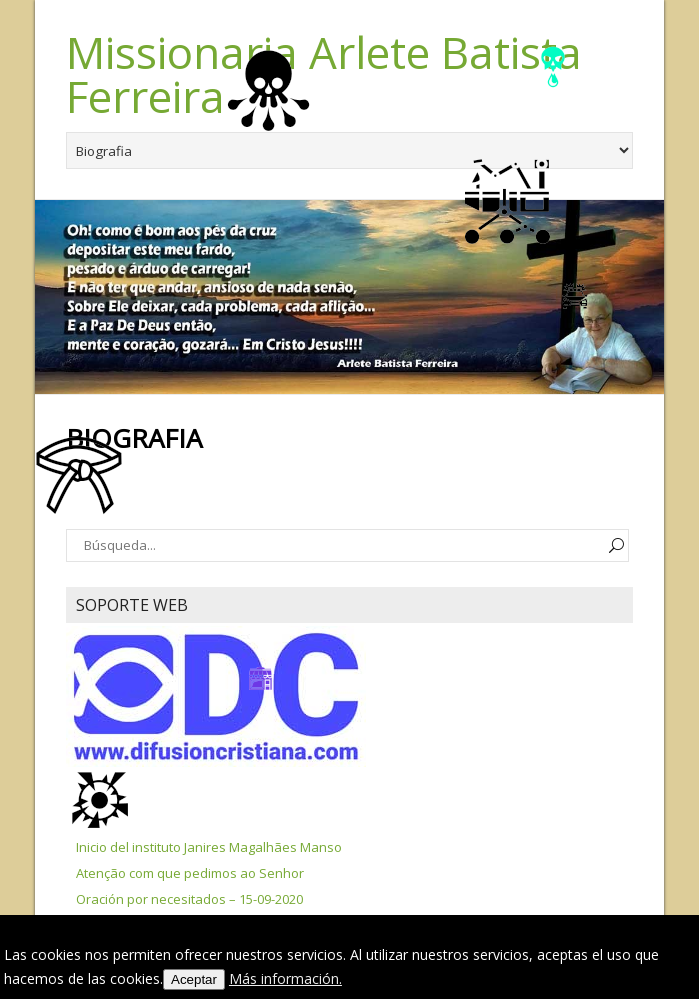 The height and width of the screenshot is (999, 699). What do you see at coordinates (575, 296) in the screenshot?
I see `indicates police or emergency services in a game` at bounding box center [575, 296].